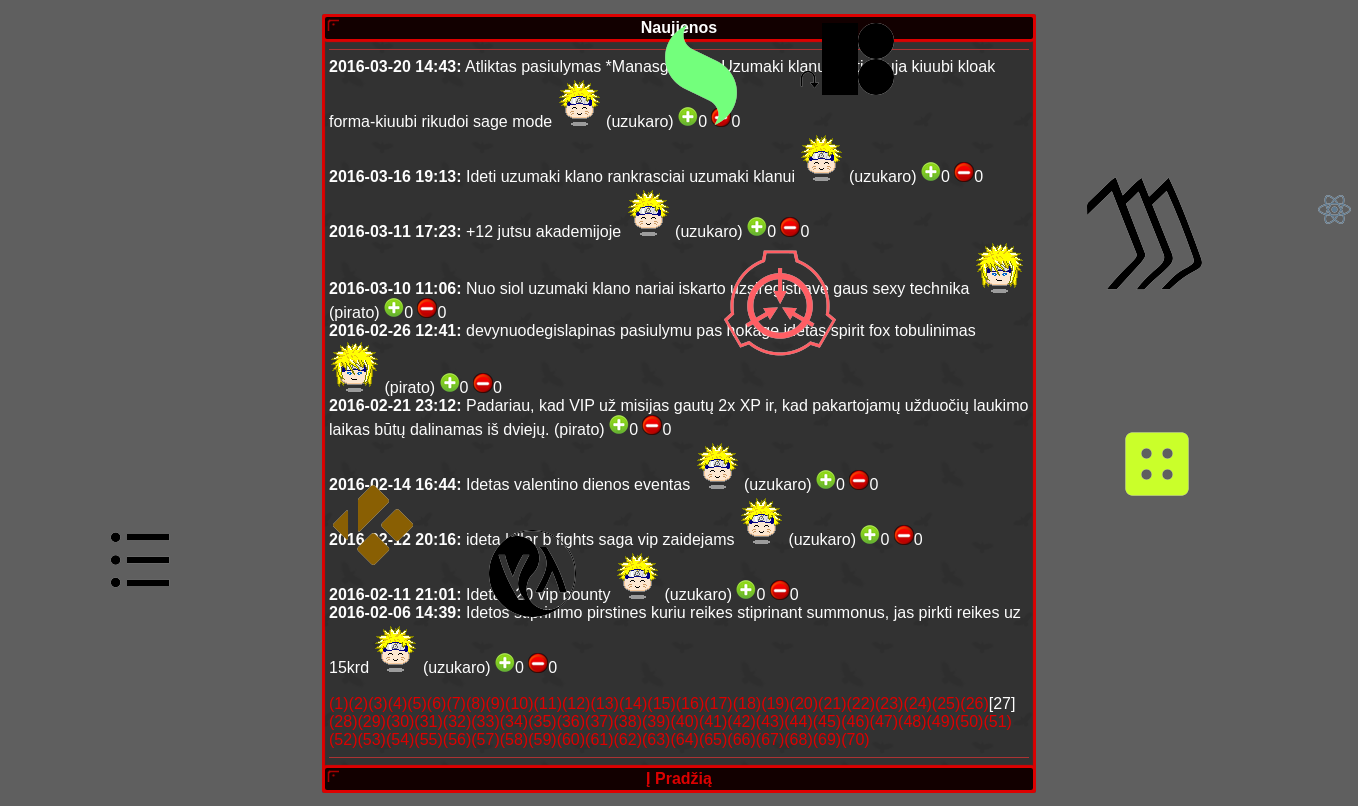 Image resolution: width=1358 pixels, height=806 pixels. What do you see at coordinates (1334, 209) in the screenshot?
I see `react javascript library logo` at bounding box center [1334, 209].